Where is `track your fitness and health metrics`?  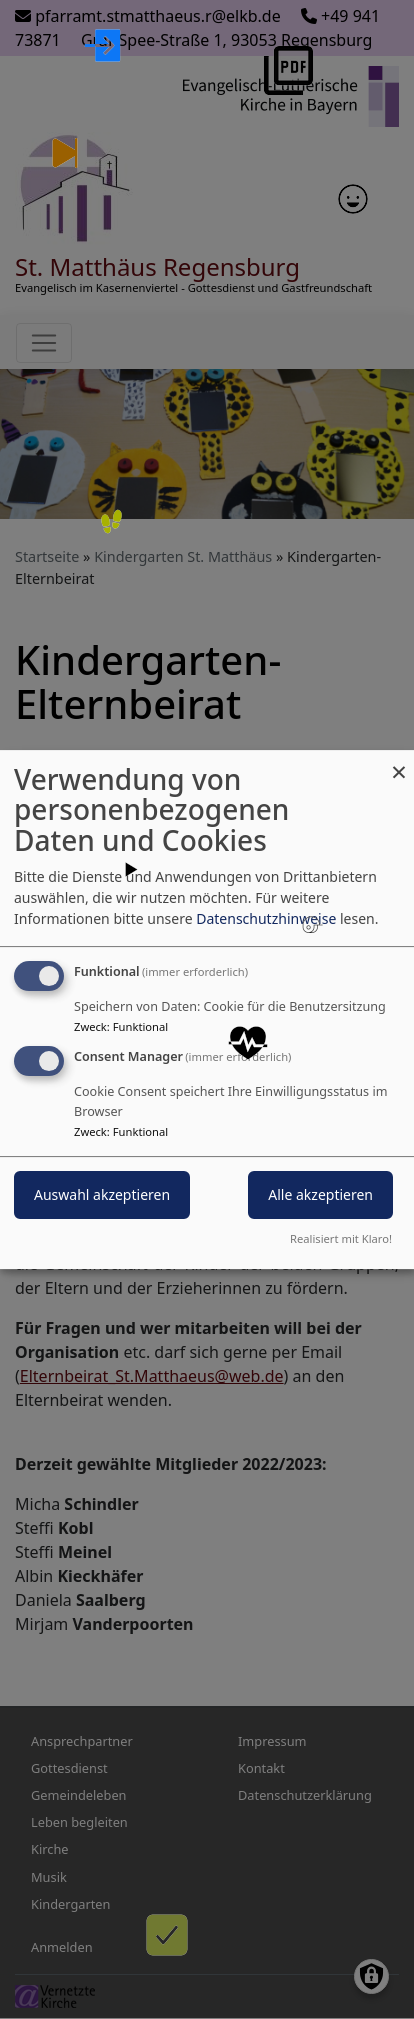
track your fitness and health metrics is located at coordinates (248, 1043).